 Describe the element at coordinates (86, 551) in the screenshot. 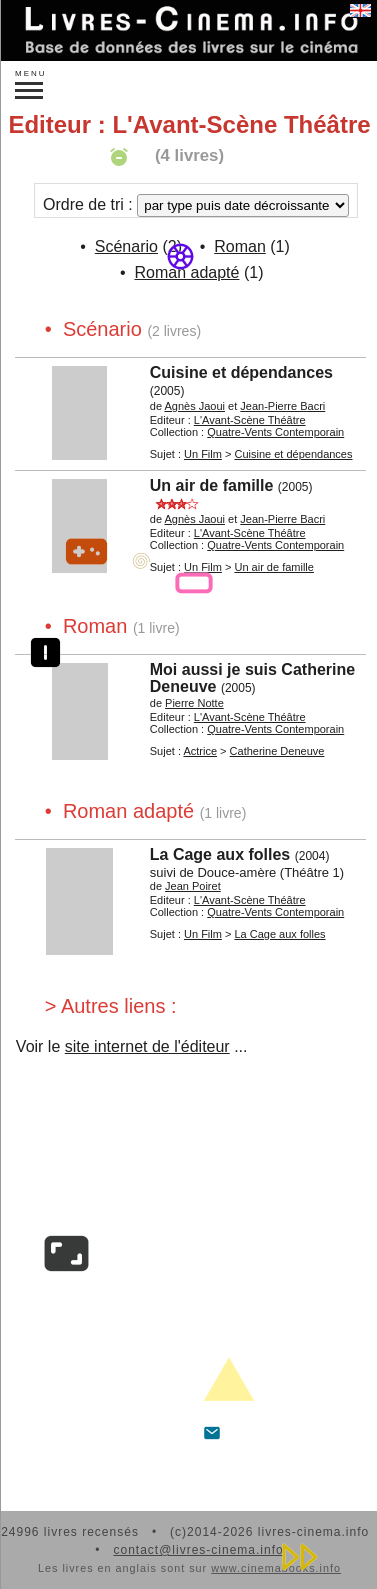

I see `access gaming features or settings` at that location.